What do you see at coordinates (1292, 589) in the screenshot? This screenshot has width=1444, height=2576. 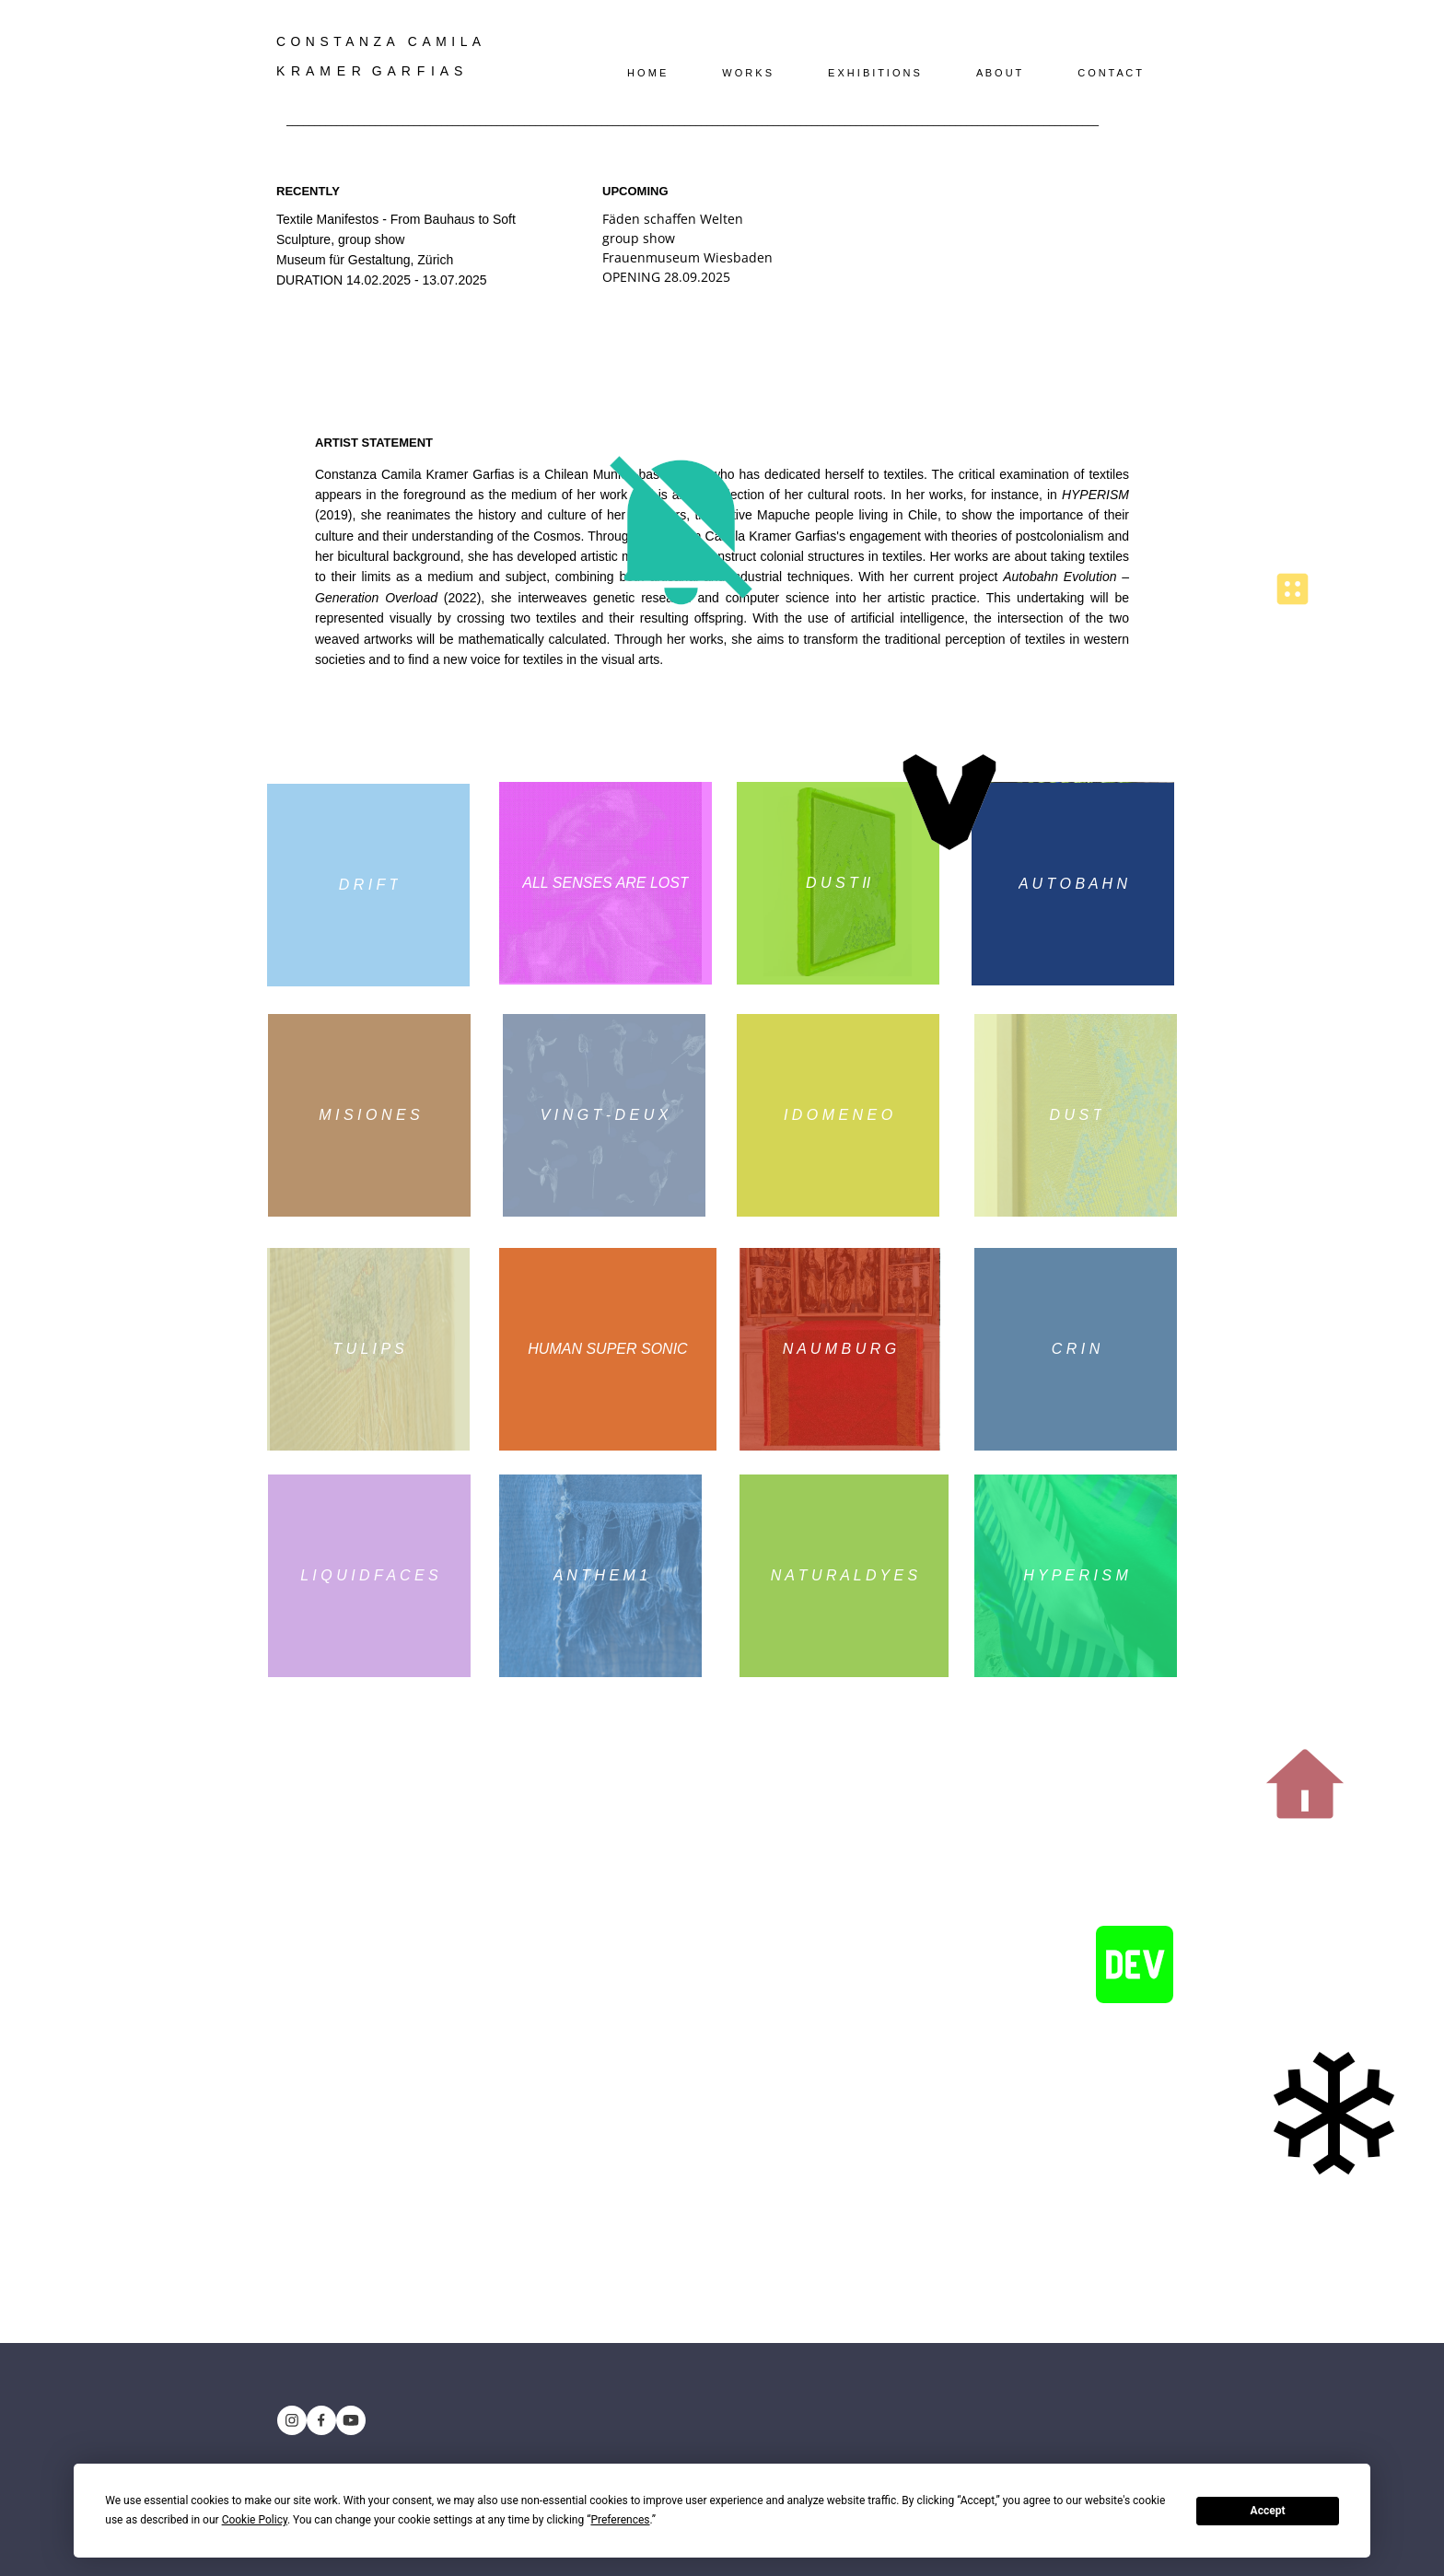 I see `roll the dice or randomize` at bounding box center [1292, 589].